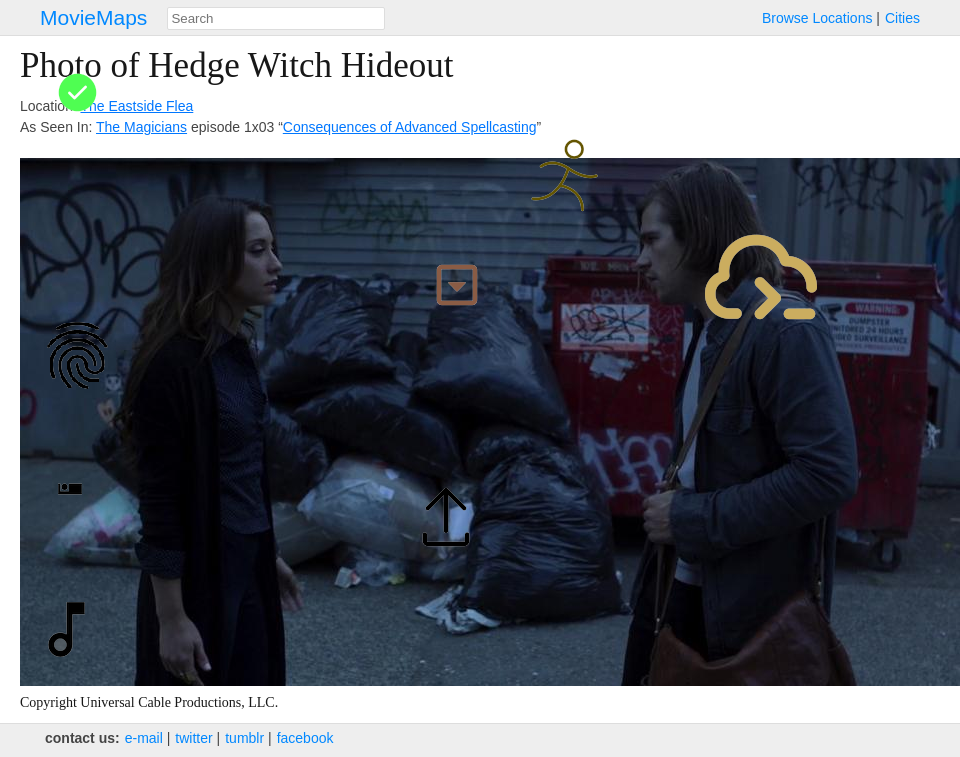 This screenshot has height=757, width=960. What do you see at coordinates (77, 92) in the screenshot?
I see `indicates successful completion or confirmation` at bounding box center [77, 92].